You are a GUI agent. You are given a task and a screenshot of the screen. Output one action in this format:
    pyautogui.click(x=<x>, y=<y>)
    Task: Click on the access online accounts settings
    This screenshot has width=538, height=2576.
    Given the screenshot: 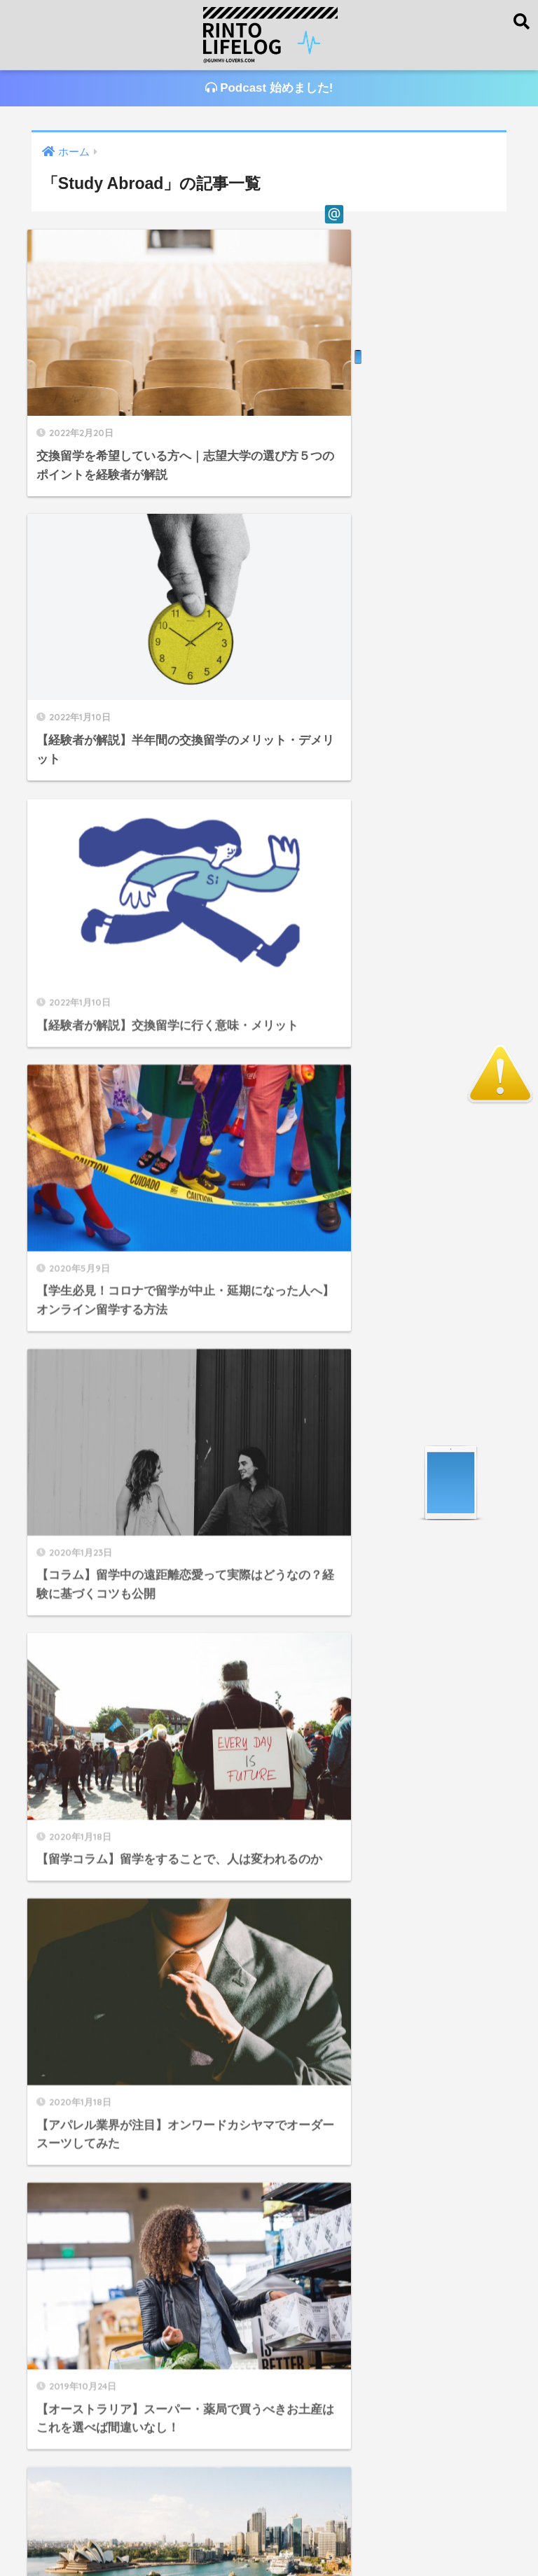 What is the action you would take?
    pyautogui.click(x=334, y=214)
    